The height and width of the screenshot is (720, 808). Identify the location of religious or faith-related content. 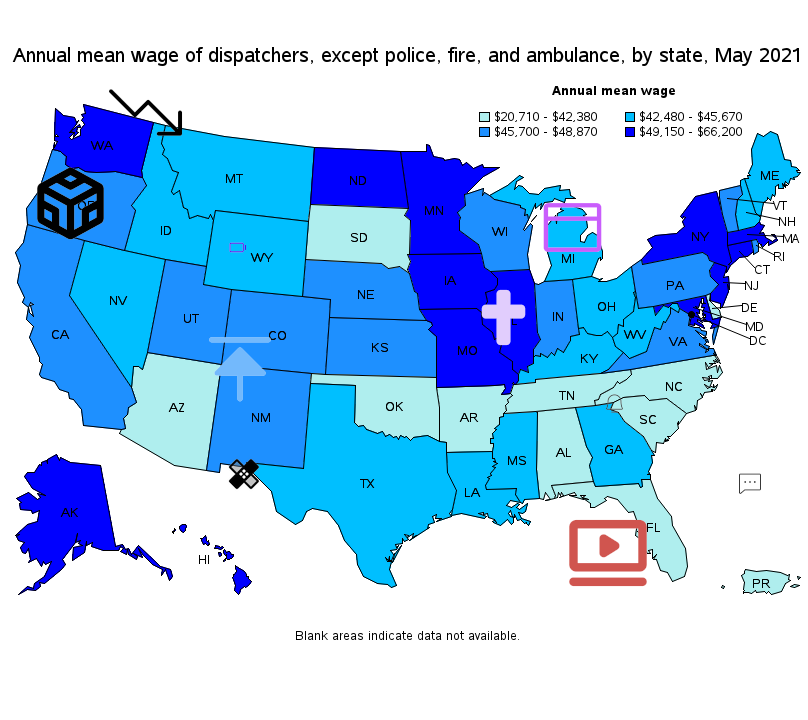
(503, 317).